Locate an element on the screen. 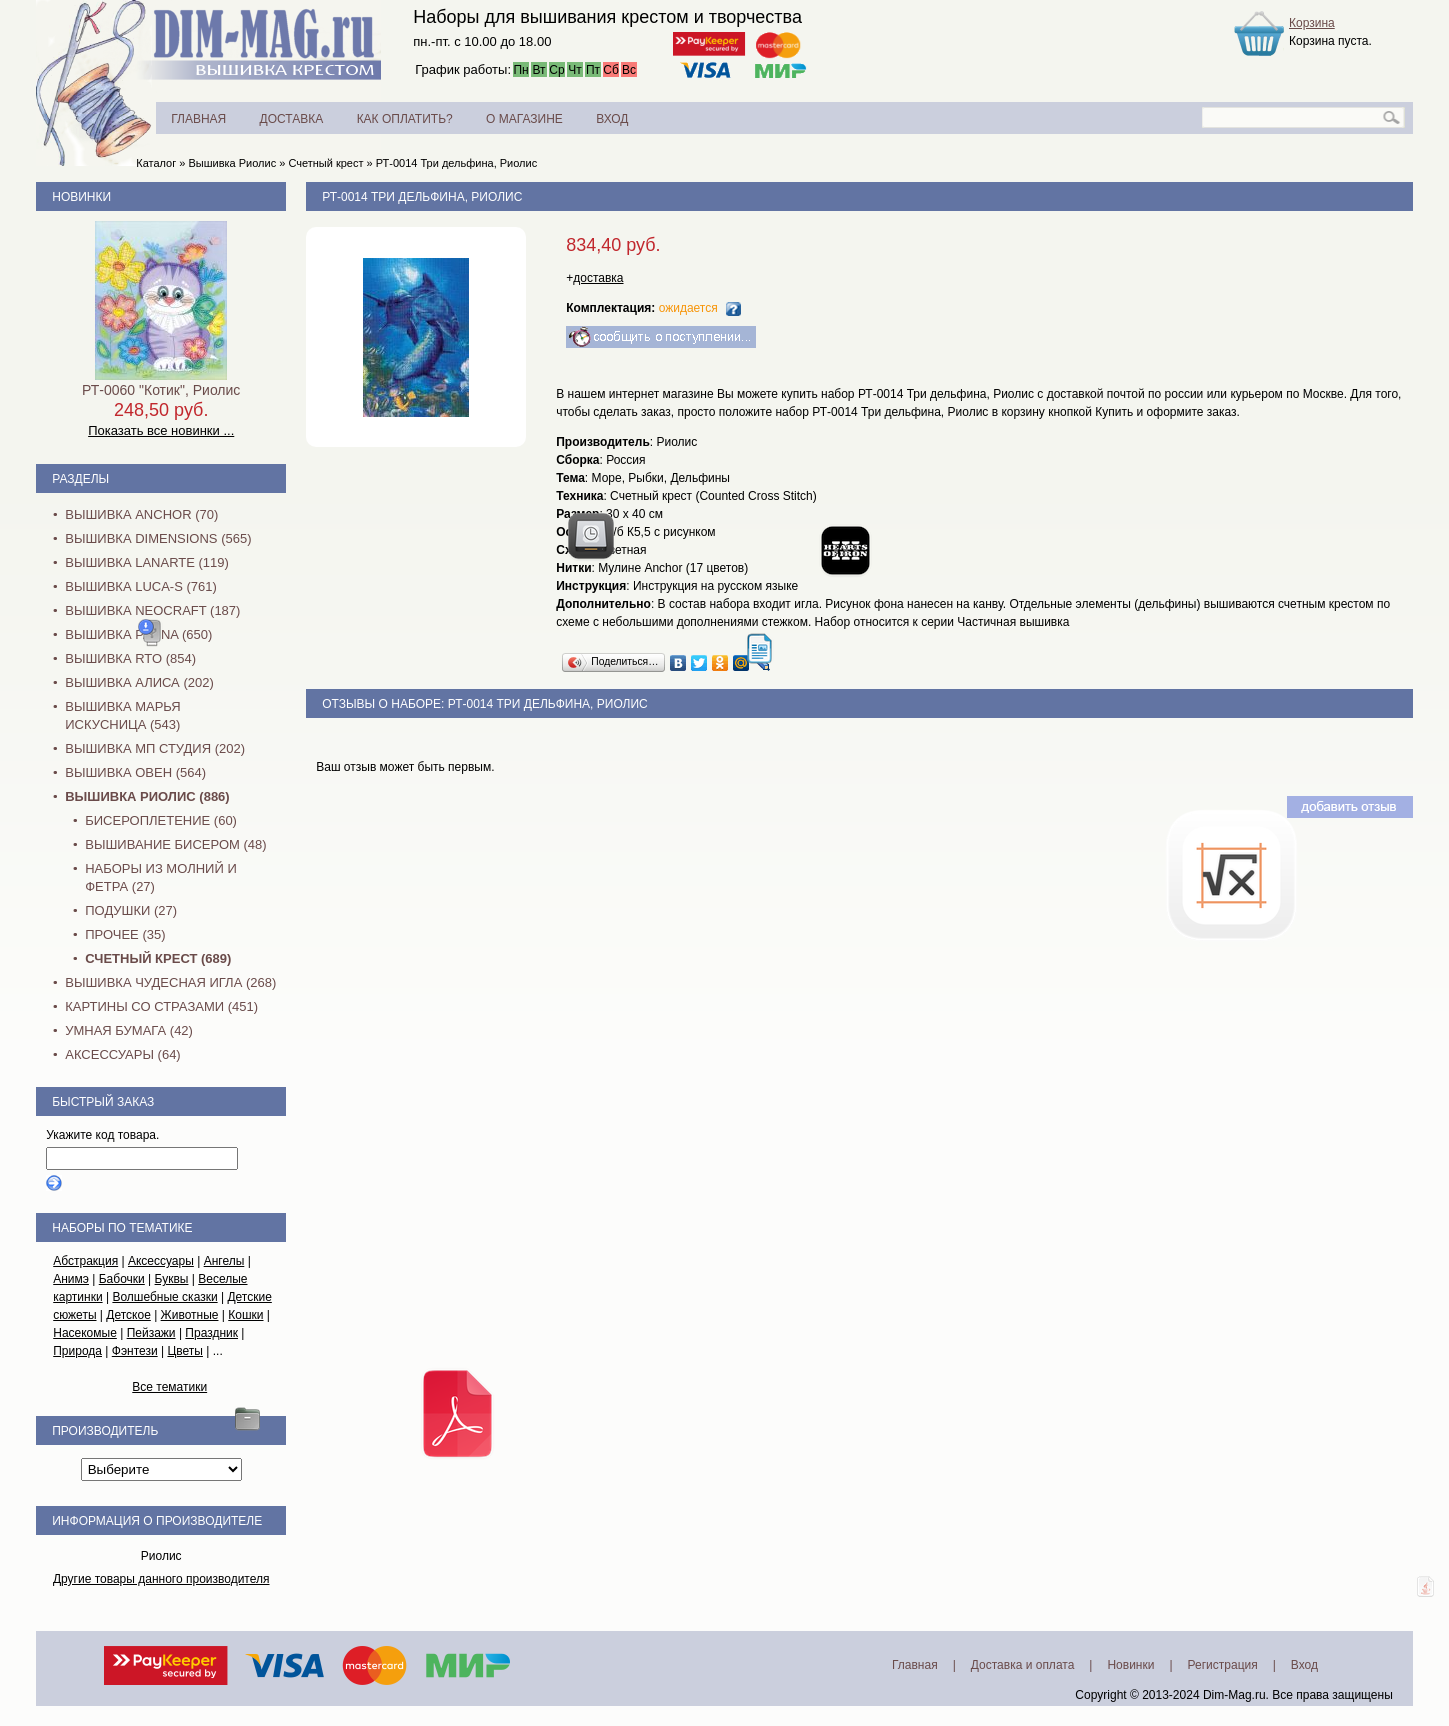 This screenshot has width=1449, height=1726. open libreoffice math equation editor is located at coordinates (1231, 875).